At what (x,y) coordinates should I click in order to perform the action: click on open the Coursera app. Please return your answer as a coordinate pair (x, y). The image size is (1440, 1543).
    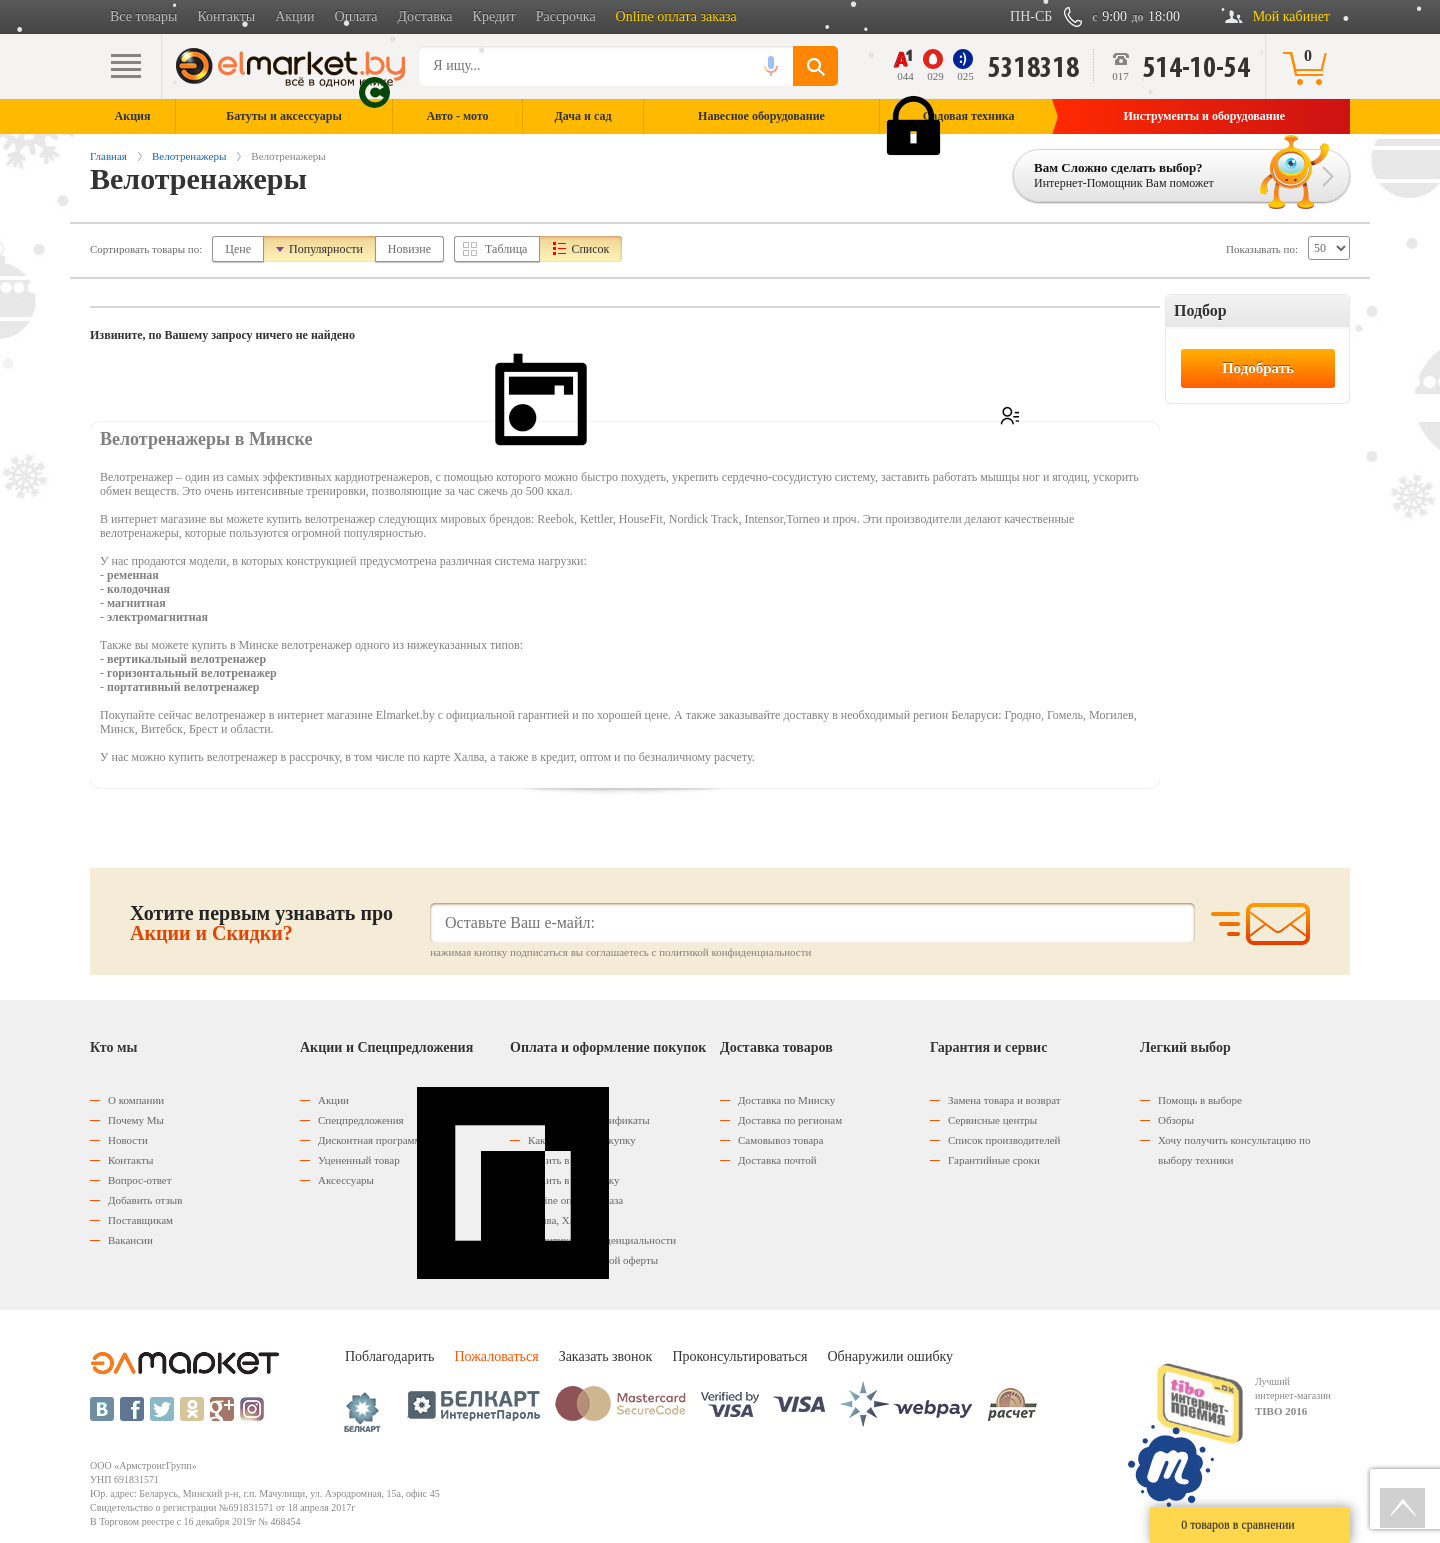
    Looking at the image, I should click on (374, 92).